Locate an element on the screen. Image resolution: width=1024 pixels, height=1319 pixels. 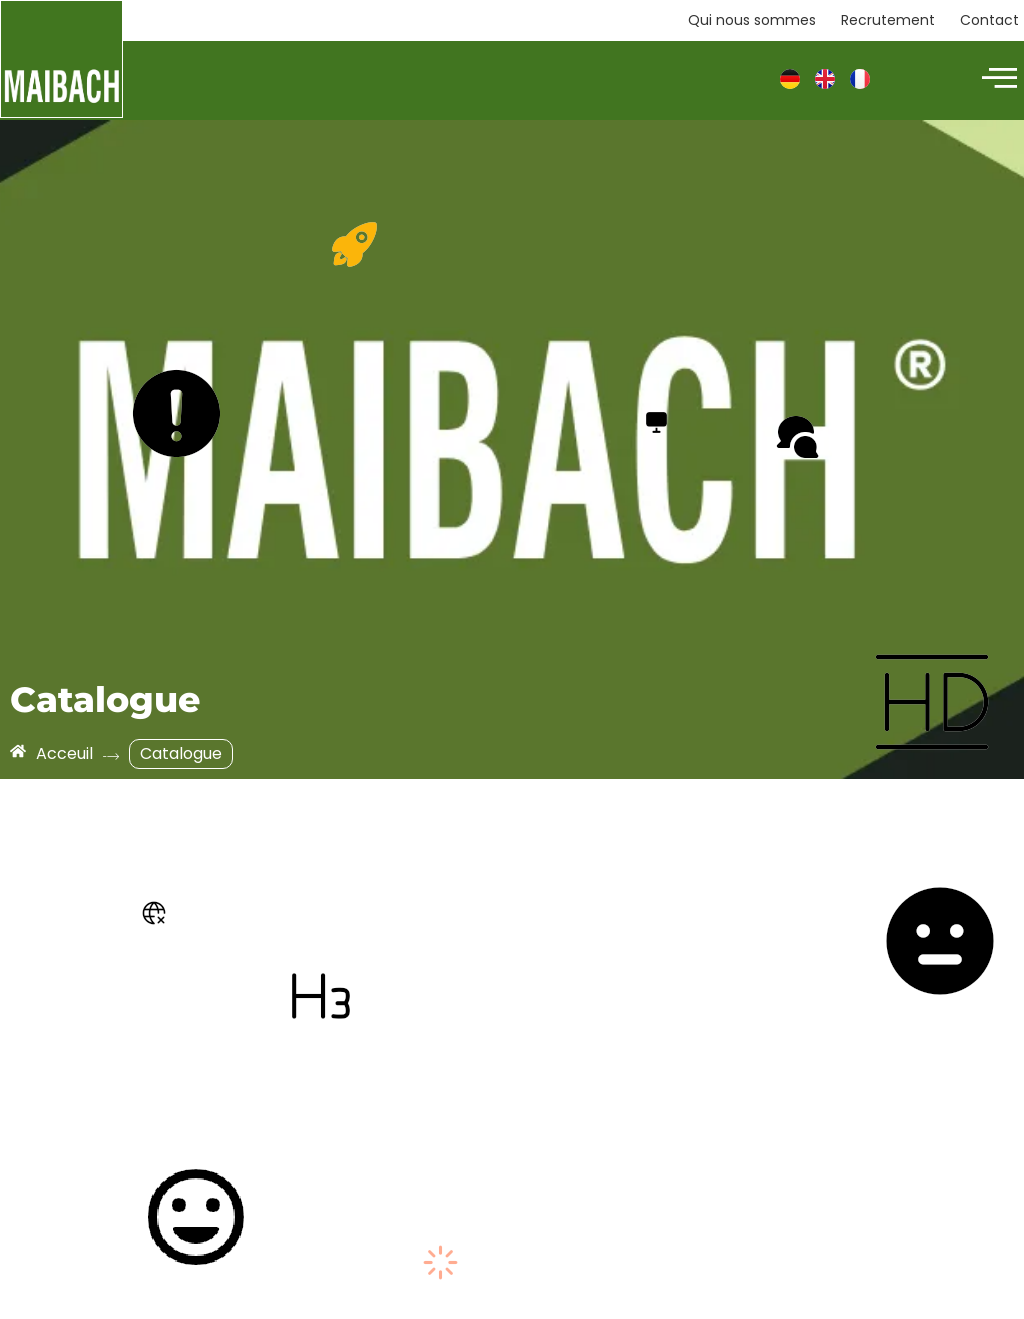
switch to high-definition video quality is located at coordinates (932, 702).